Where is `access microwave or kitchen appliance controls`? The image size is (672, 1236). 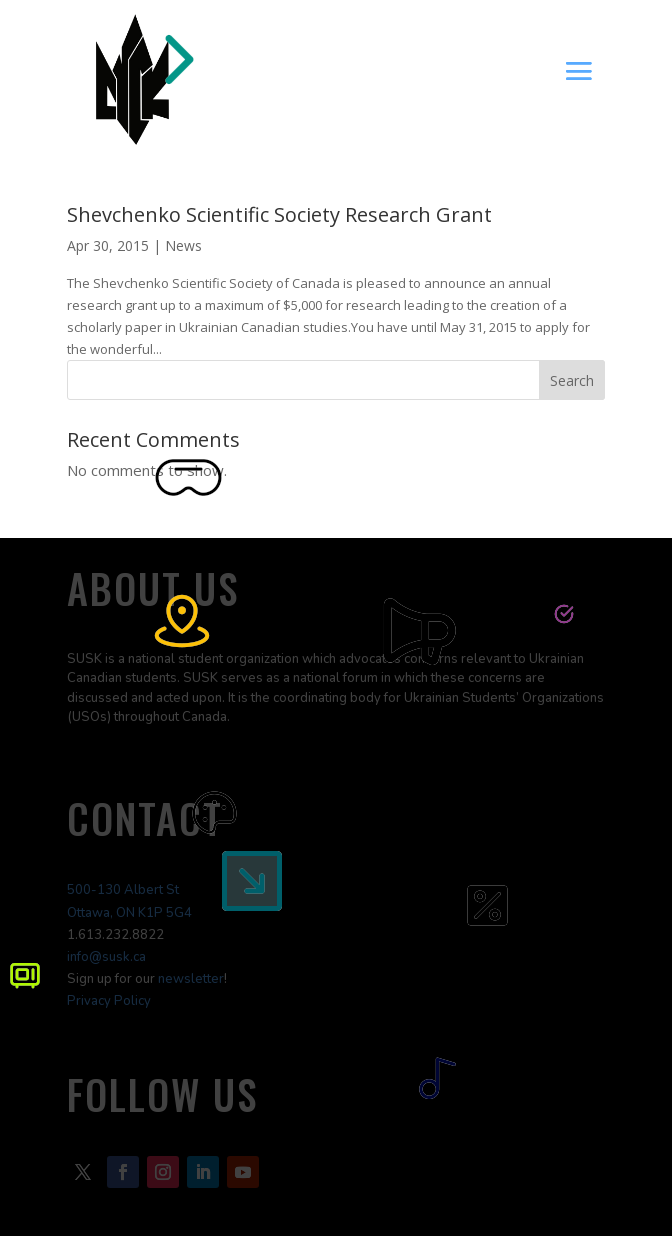 access microwave or kitchen appliance controls is located at coordinates (25, 975).